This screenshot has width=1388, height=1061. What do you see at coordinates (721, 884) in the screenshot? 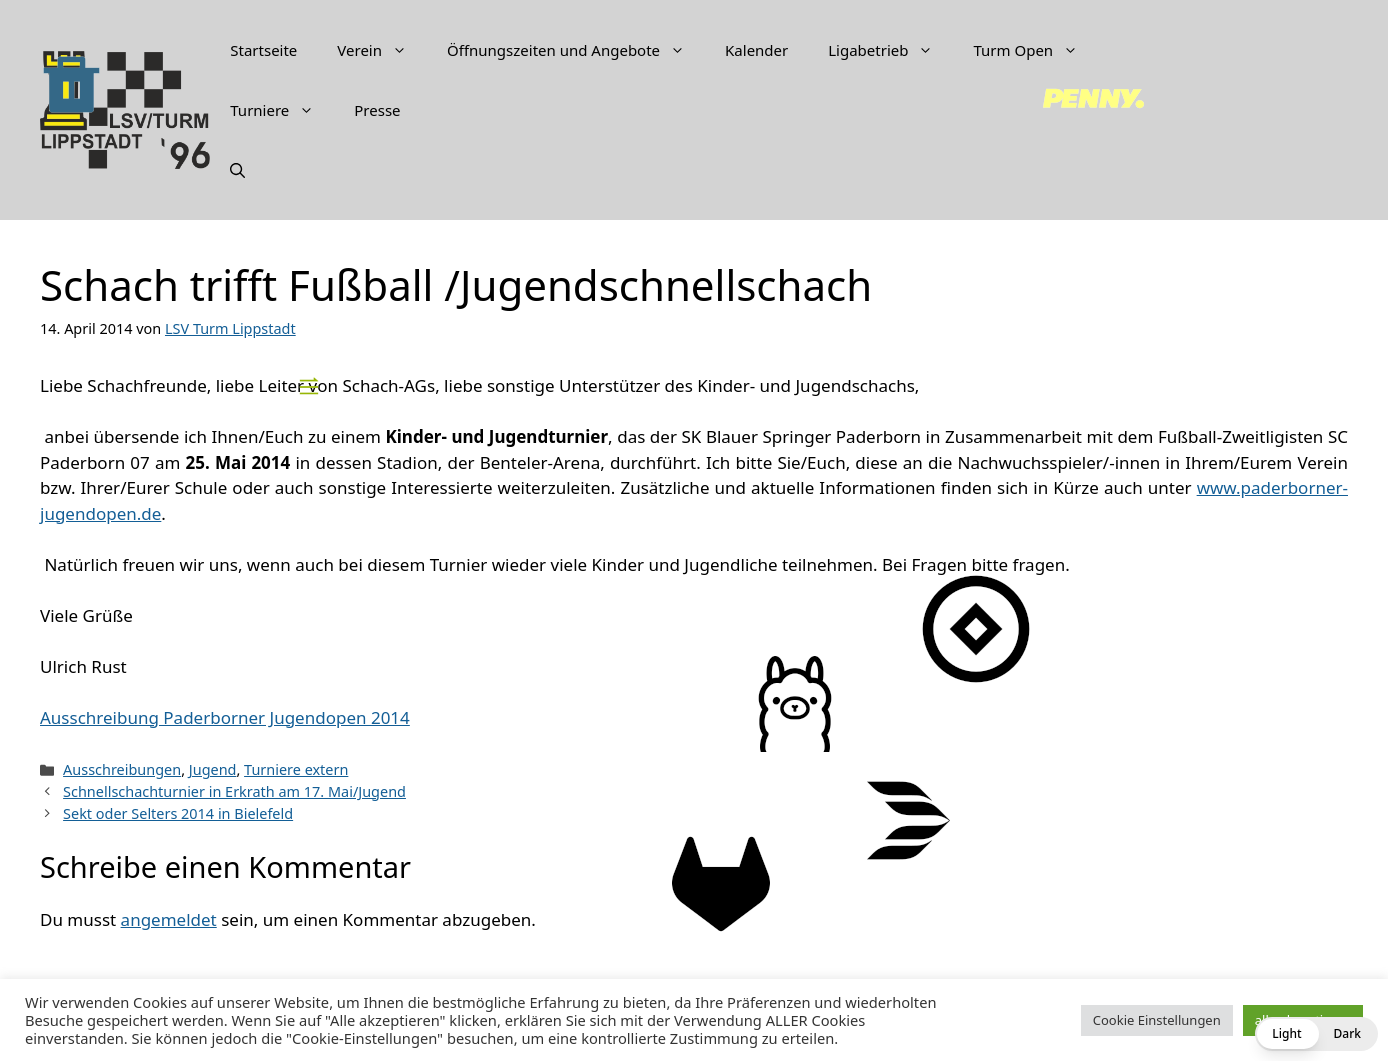
I see `open GitLab repository` at bounding box center [721, 884].